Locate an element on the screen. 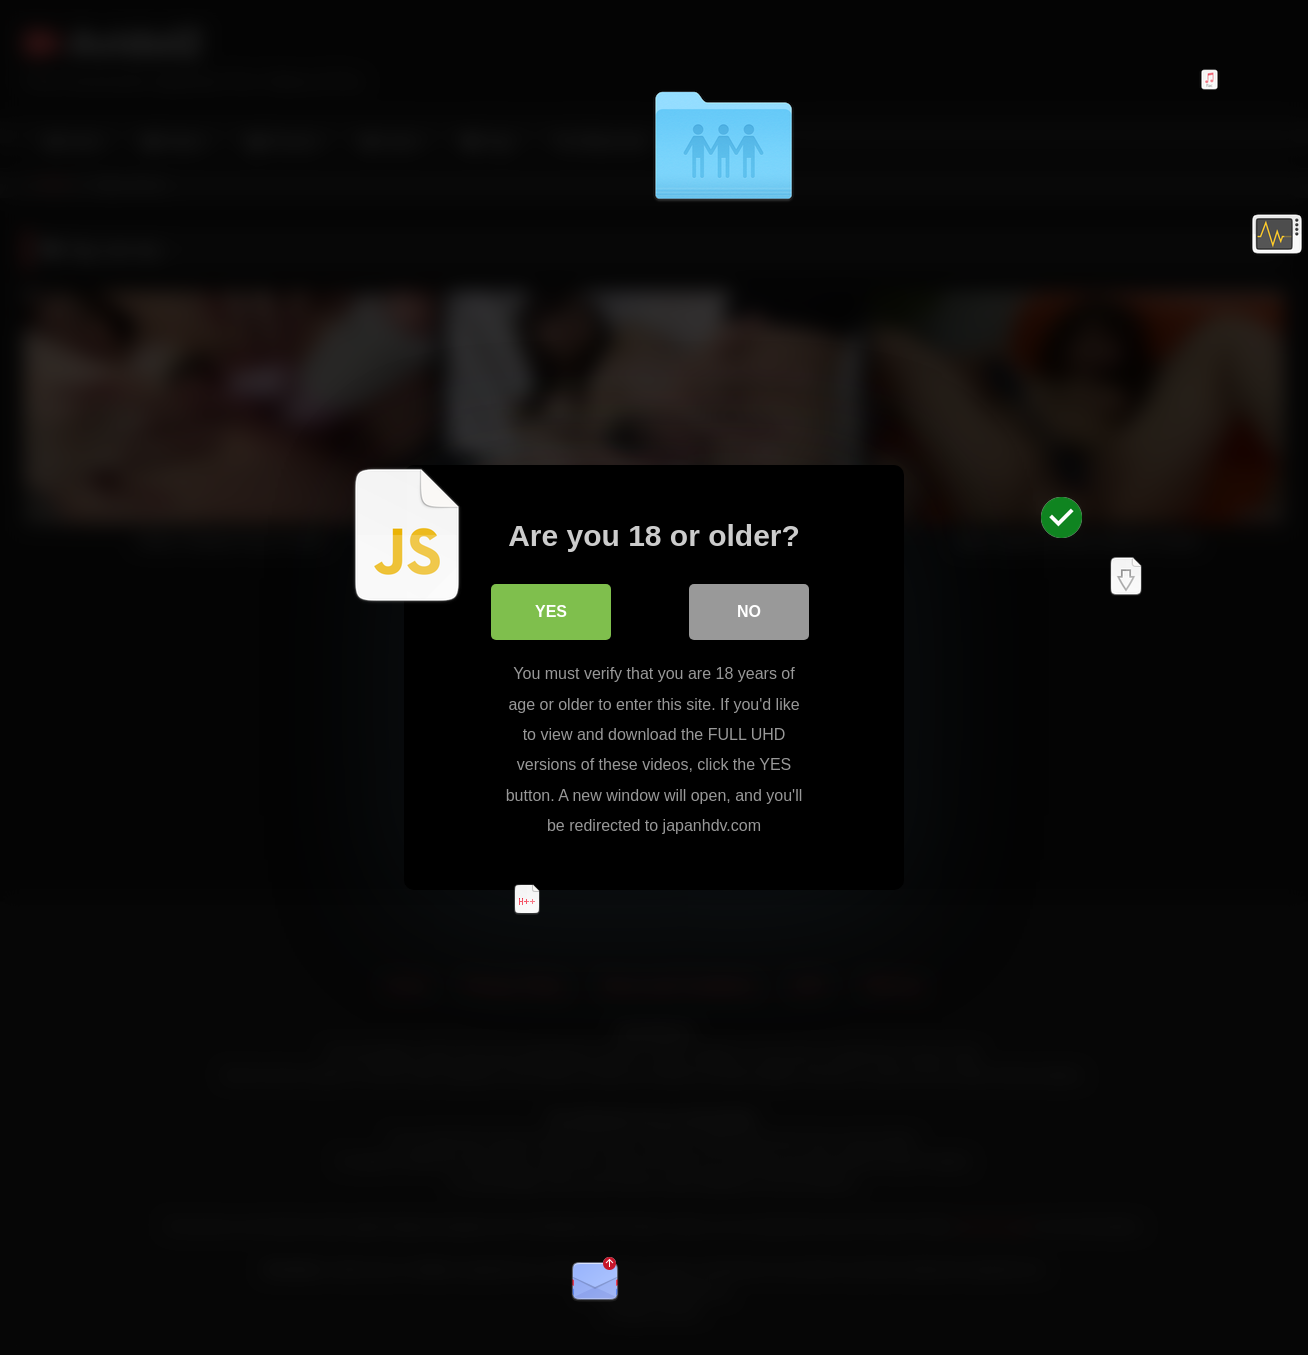 Image resolution: width=1308 pixels, height=1355 pixels. a C++ header file is located at coordinates (527, 899).